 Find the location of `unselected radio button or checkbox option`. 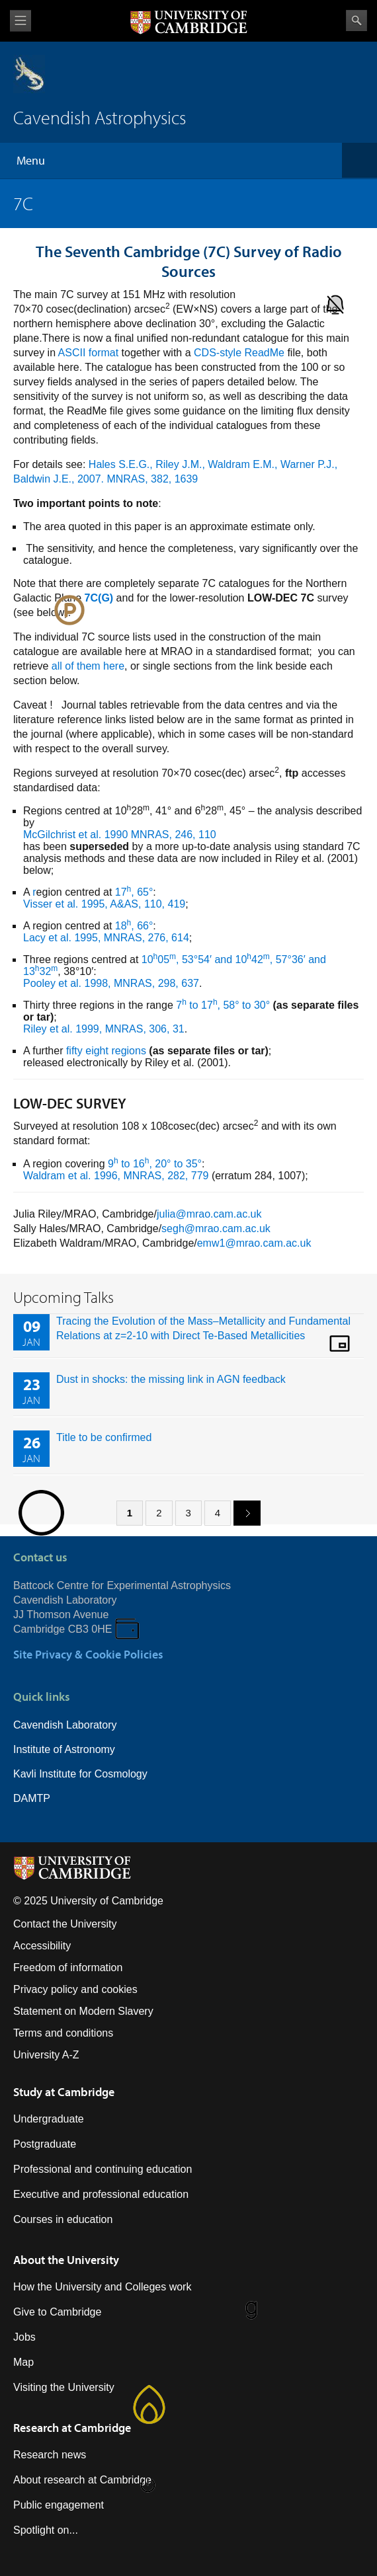

unselected radio button or checkbox option is located at coordinates (41, 1512).